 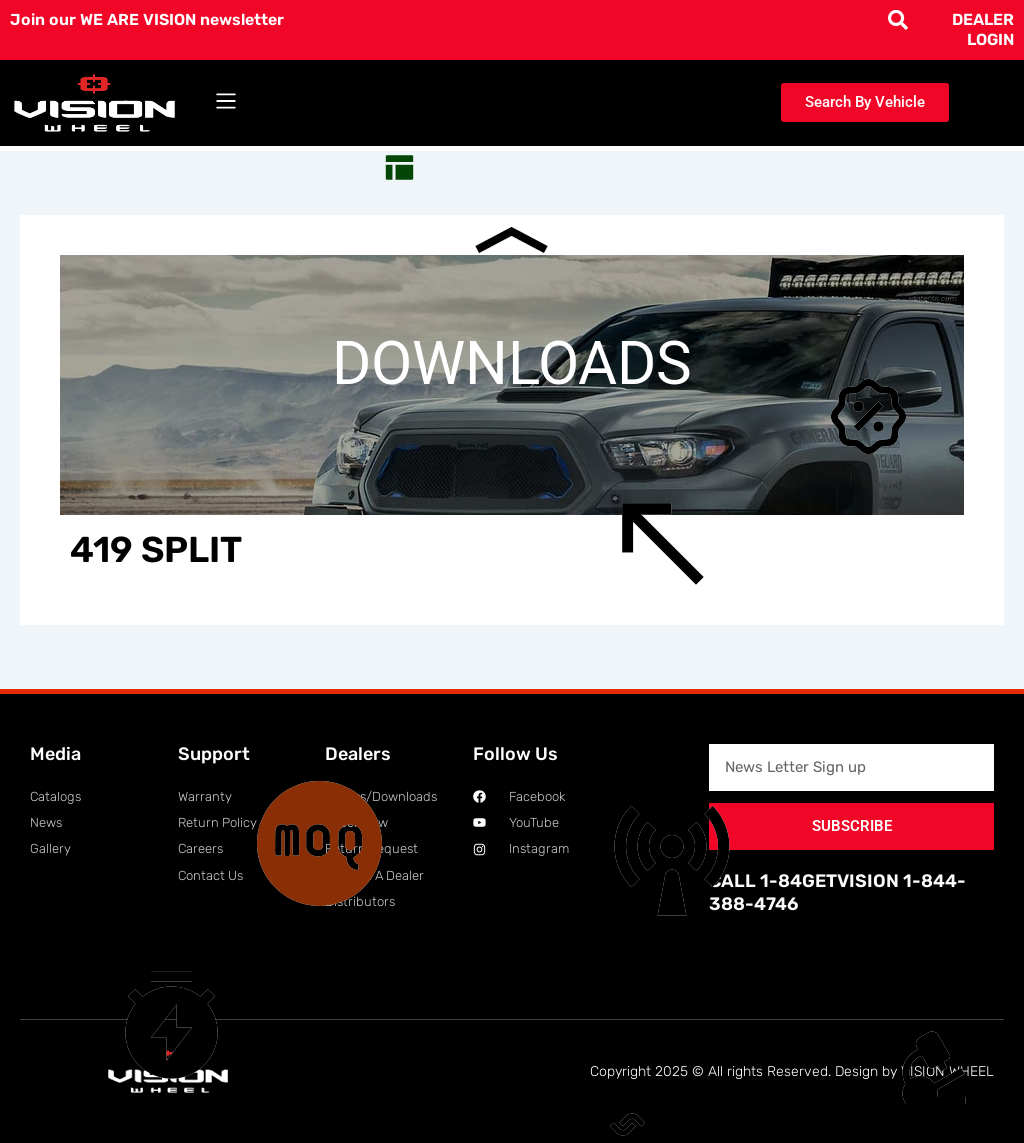 What do you see at coordinates (171, 1027) in the screenshot?
I see `start a quick timer or speed countdown` at bounding box center [171, 1027].